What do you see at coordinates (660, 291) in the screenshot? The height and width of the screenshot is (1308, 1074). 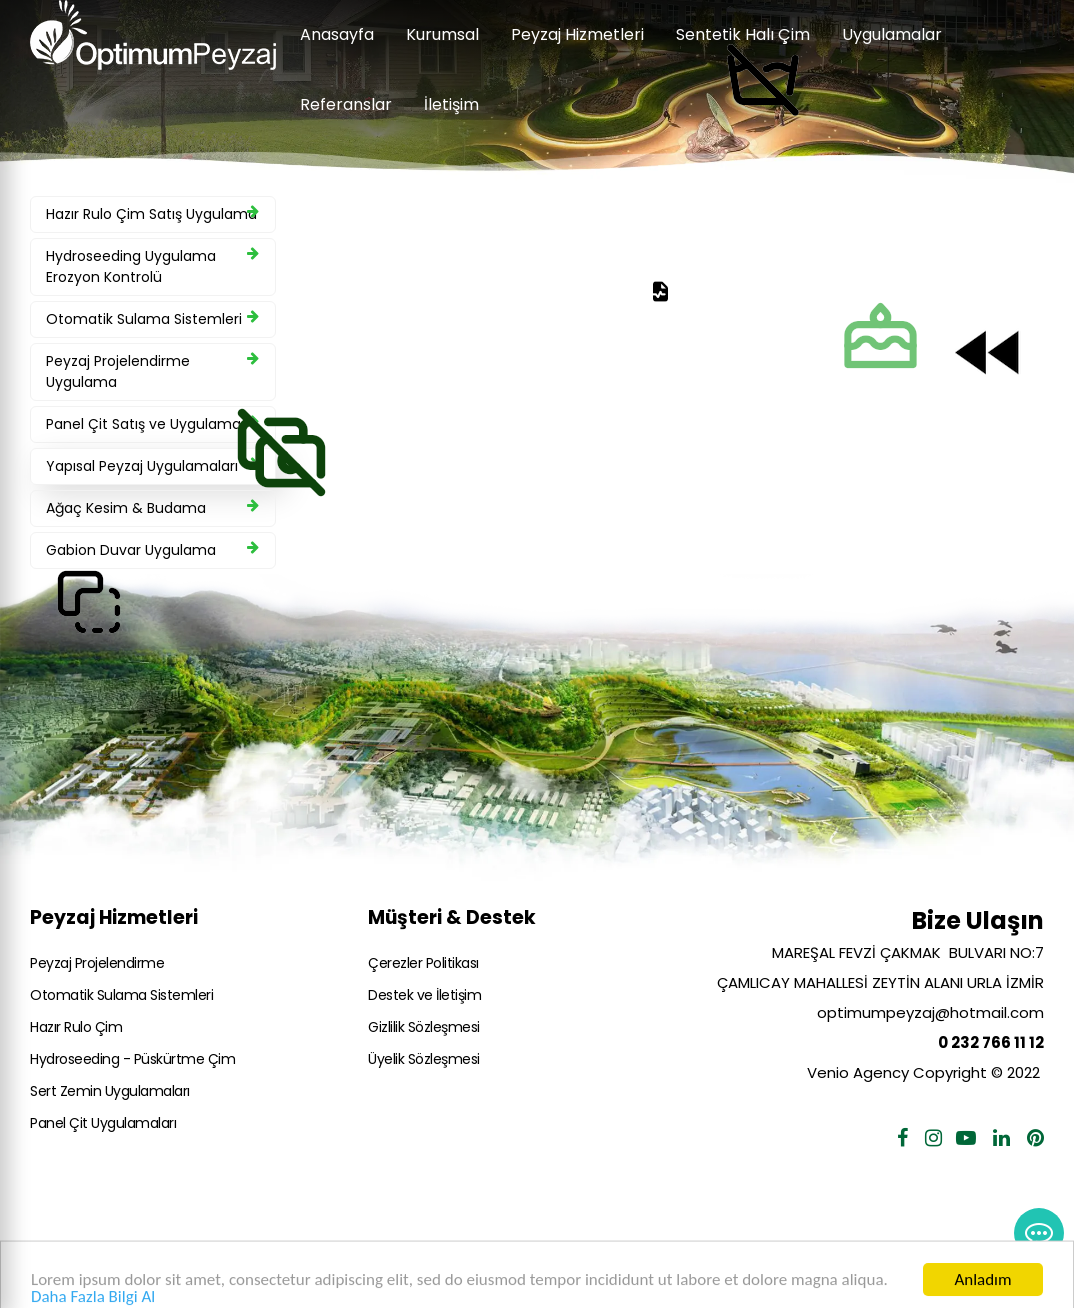 I see `view audio or sound file` at bounding box center [660, 291].